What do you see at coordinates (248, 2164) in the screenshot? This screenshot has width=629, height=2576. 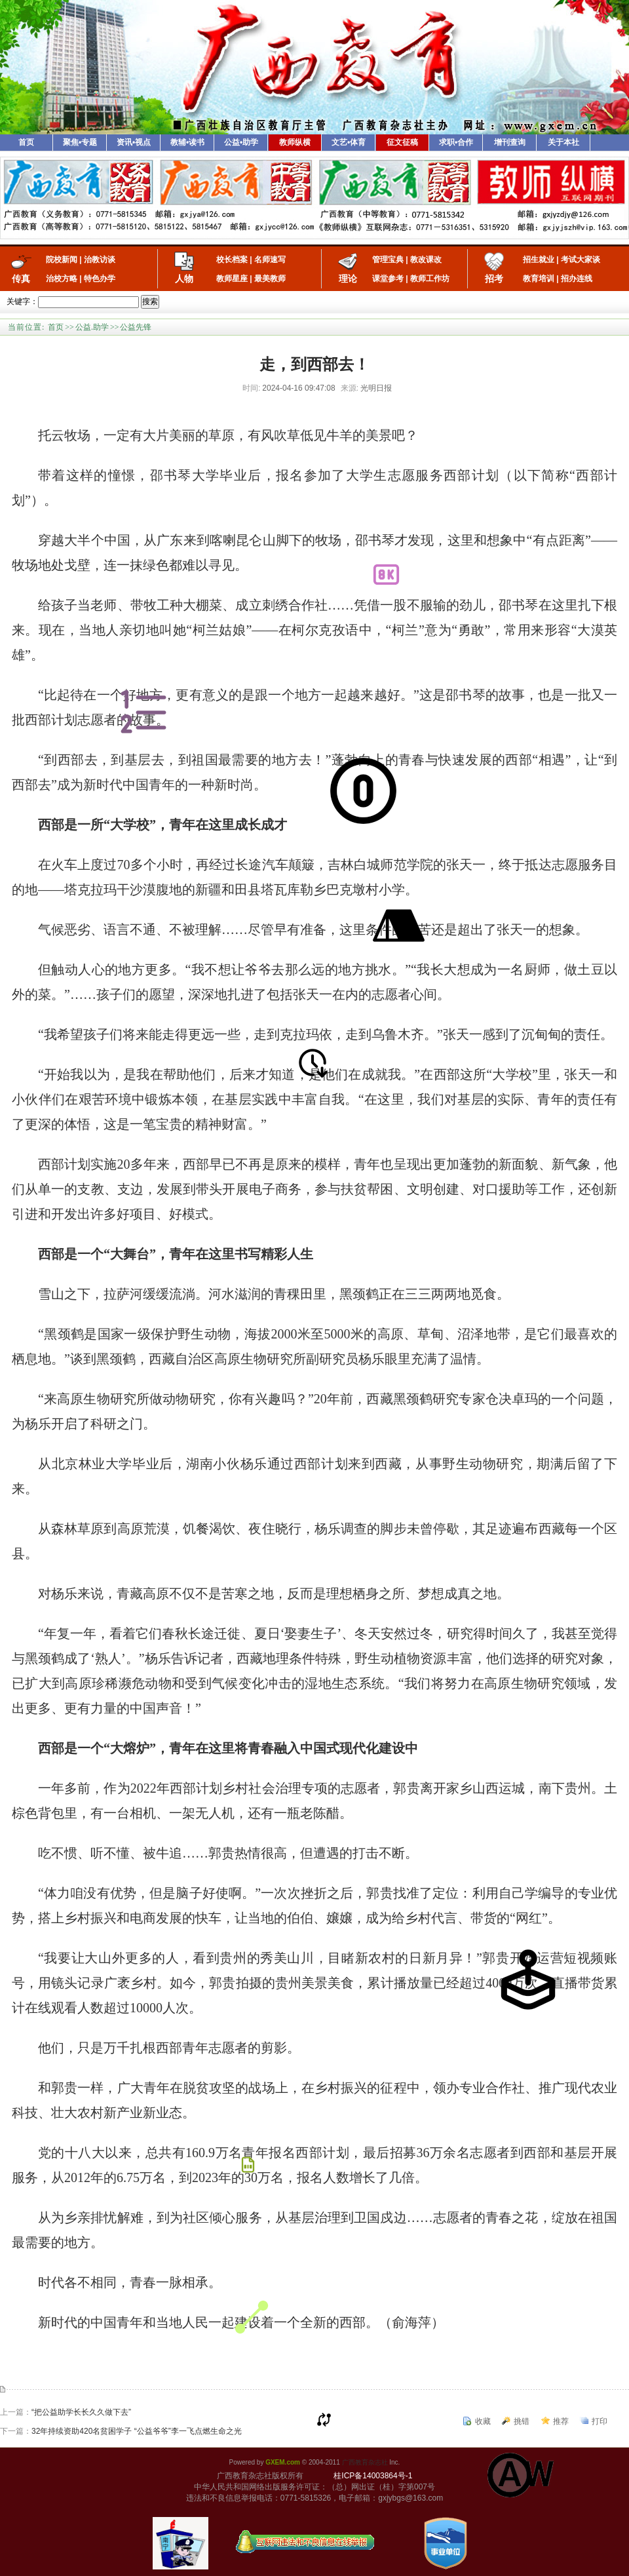 I see `view barcode document` at bounding box center [248, 2164].